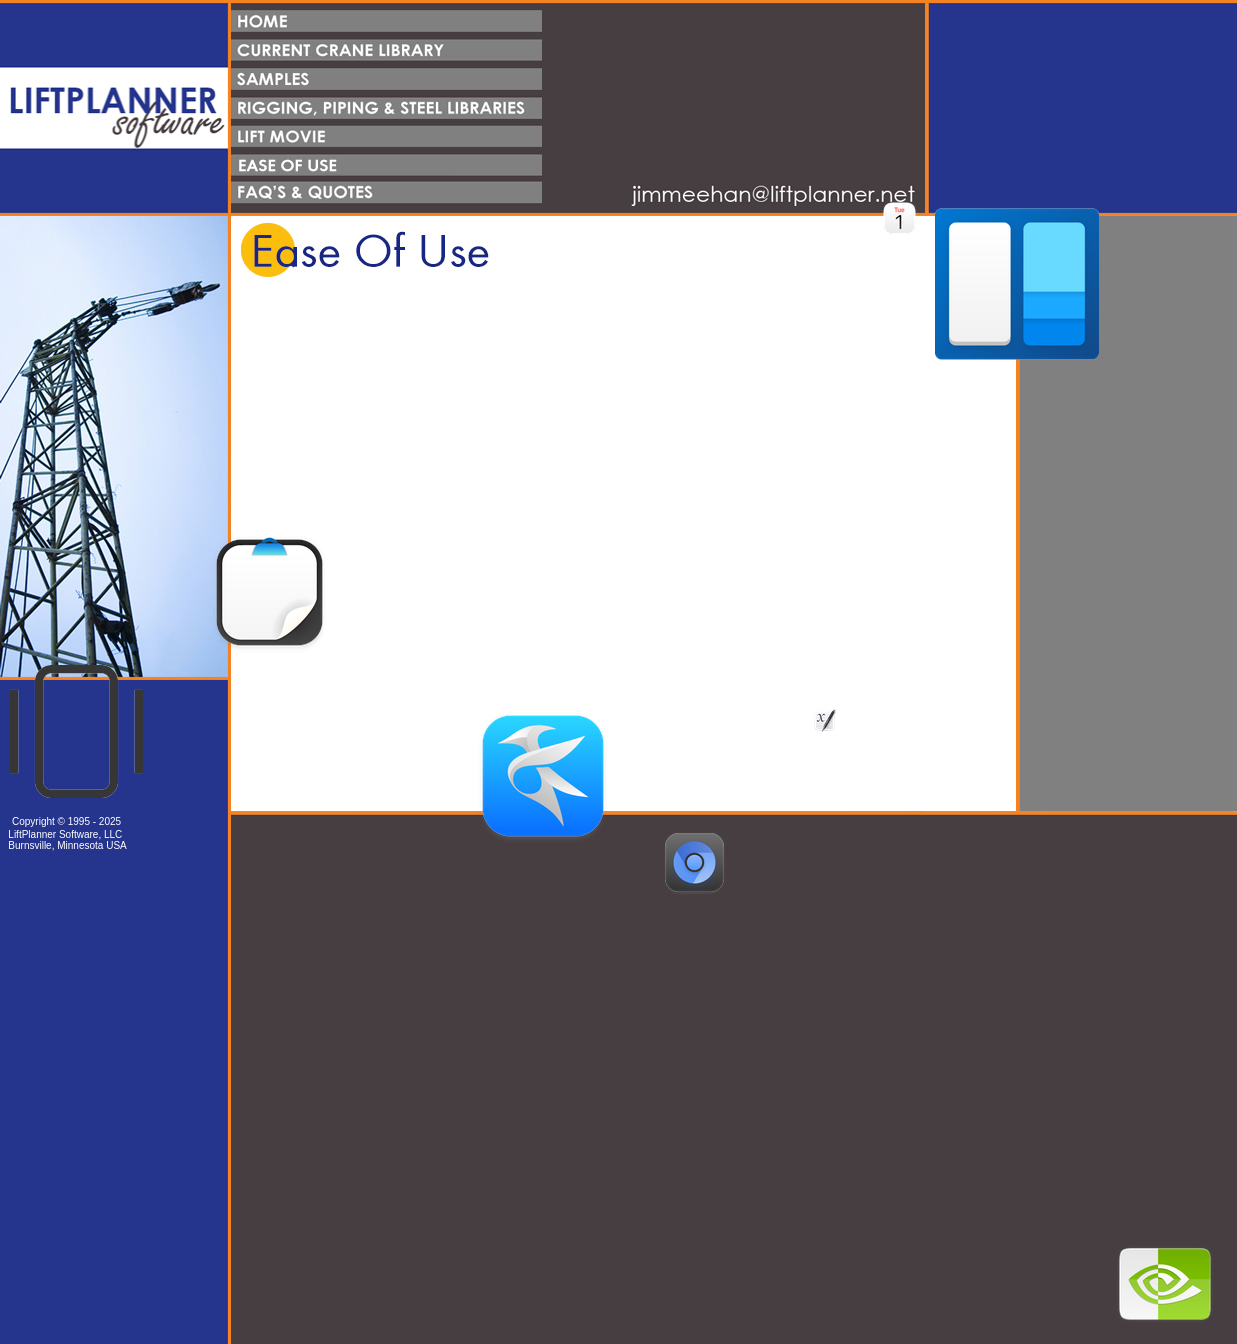 The image size is (1237, 1344). Describe the element at coordinates (269, 592) in the screenshot. I see `open tasks or to-do list app` at that location.